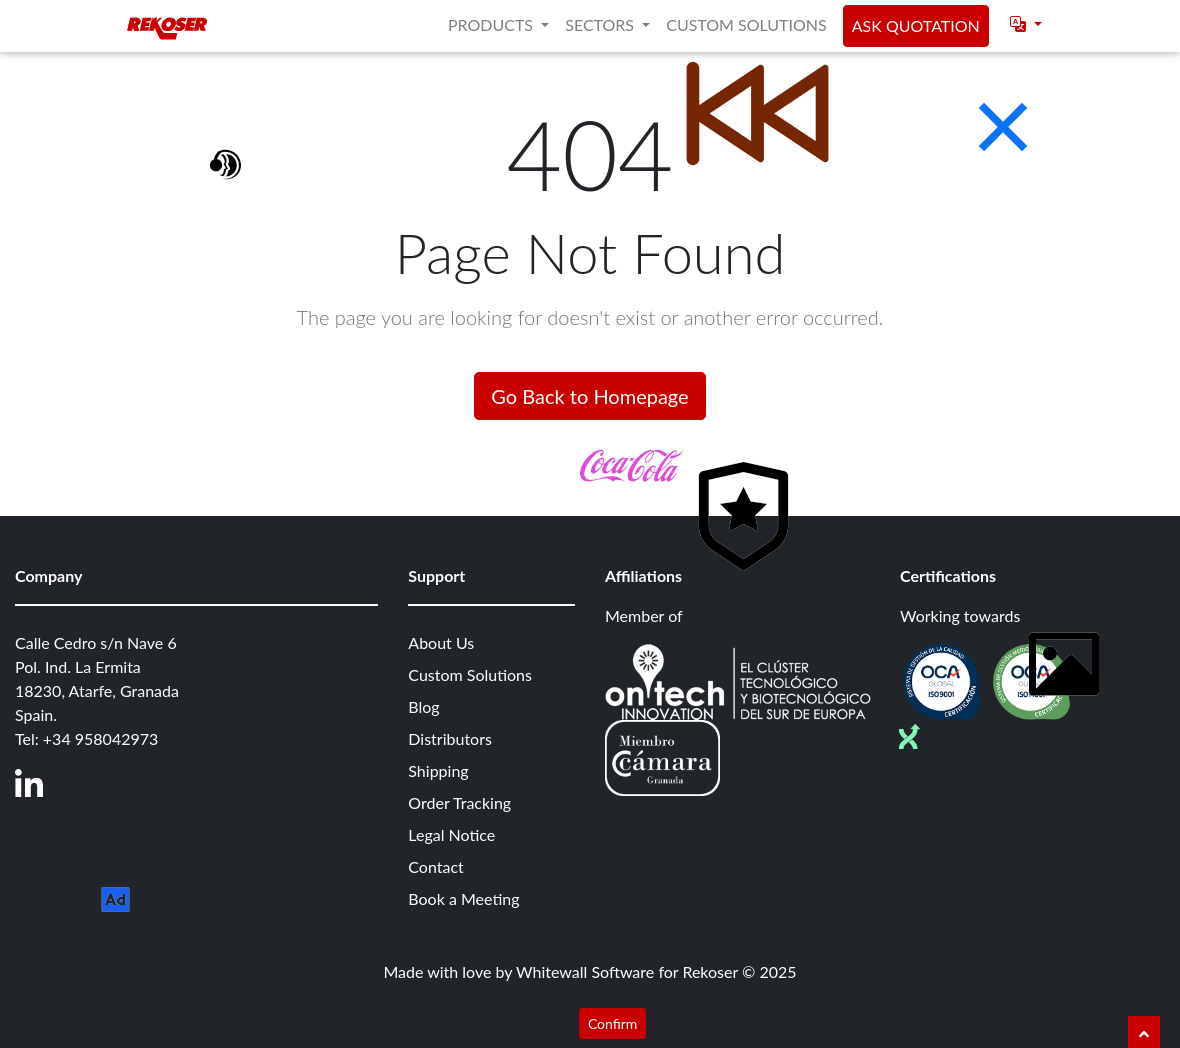 This screenshot has height=1048, width=1180. I want to click on skip to the beginning of the track, so click(757, 113).